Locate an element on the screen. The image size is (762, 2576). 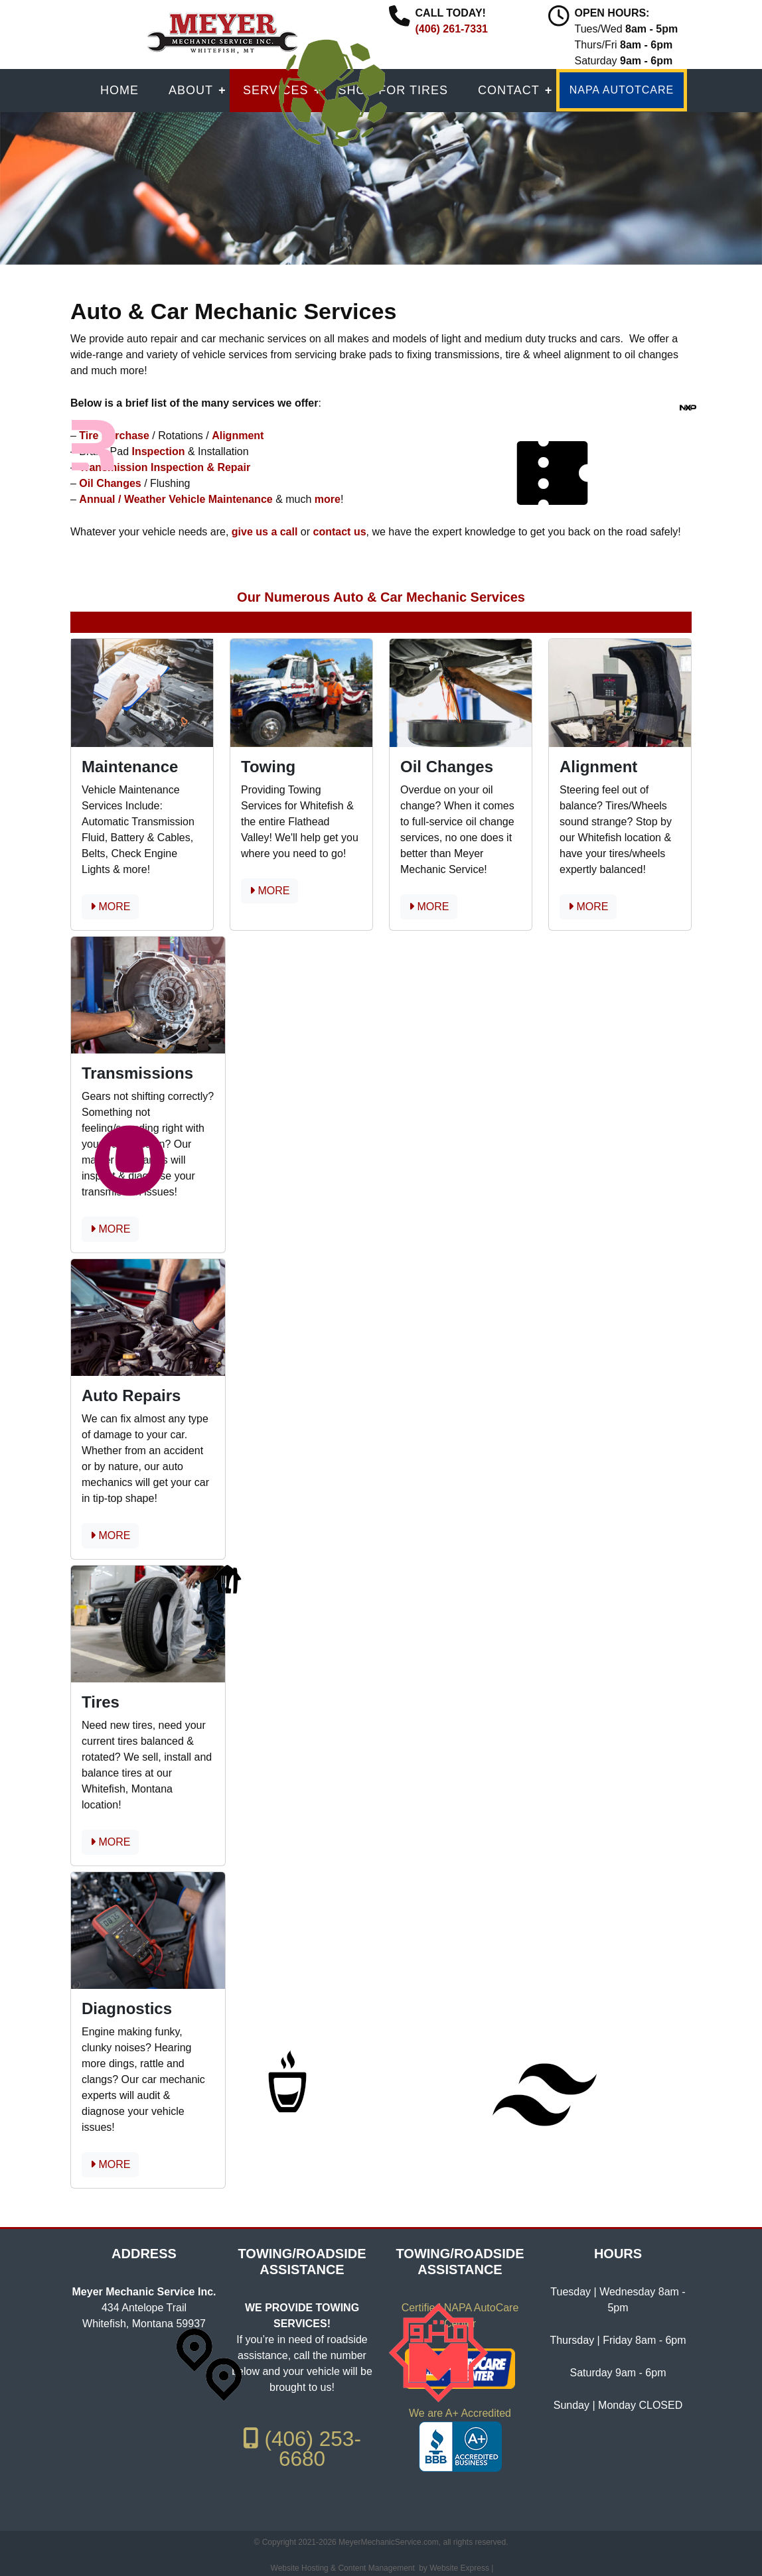
measure distance between two locations is located at coordinates (209, 2364).